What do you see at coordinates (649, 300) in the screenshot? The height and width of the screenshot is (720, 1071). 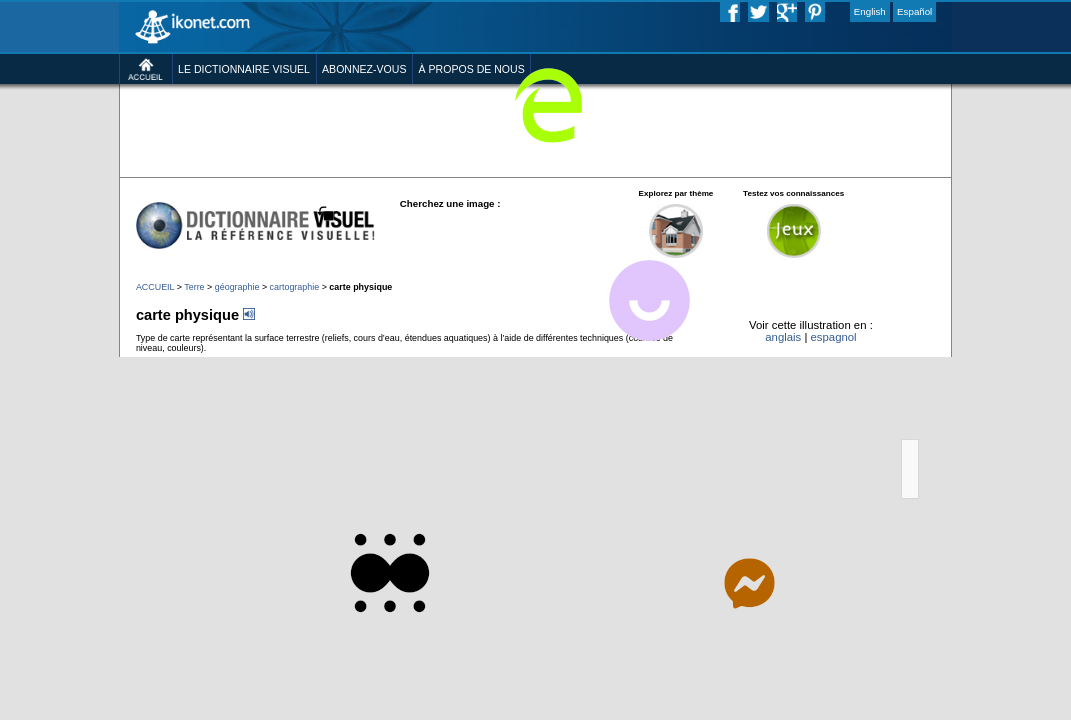 I see `view your profile` at bounding box center [649, 300].